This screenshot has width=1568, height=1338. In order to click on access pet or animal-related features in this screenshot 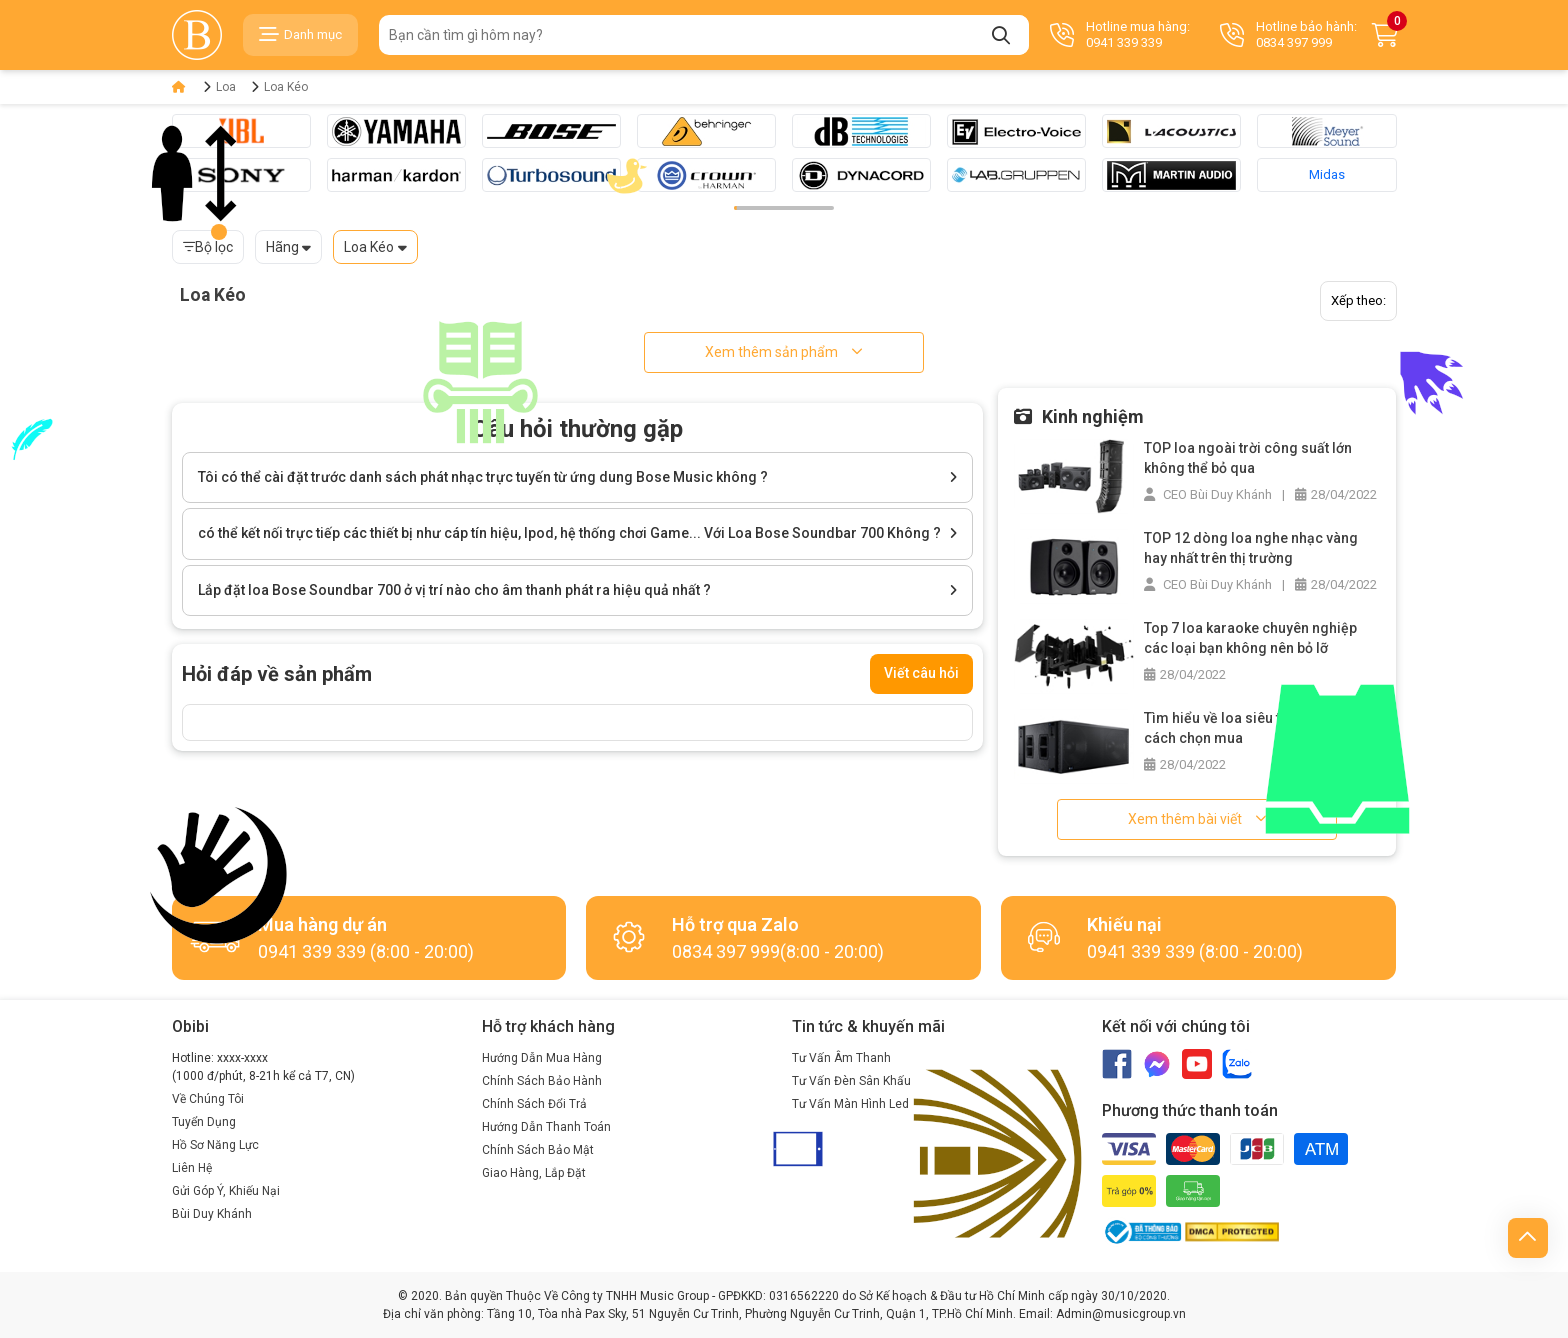, I will do `click(1432, 383)`.